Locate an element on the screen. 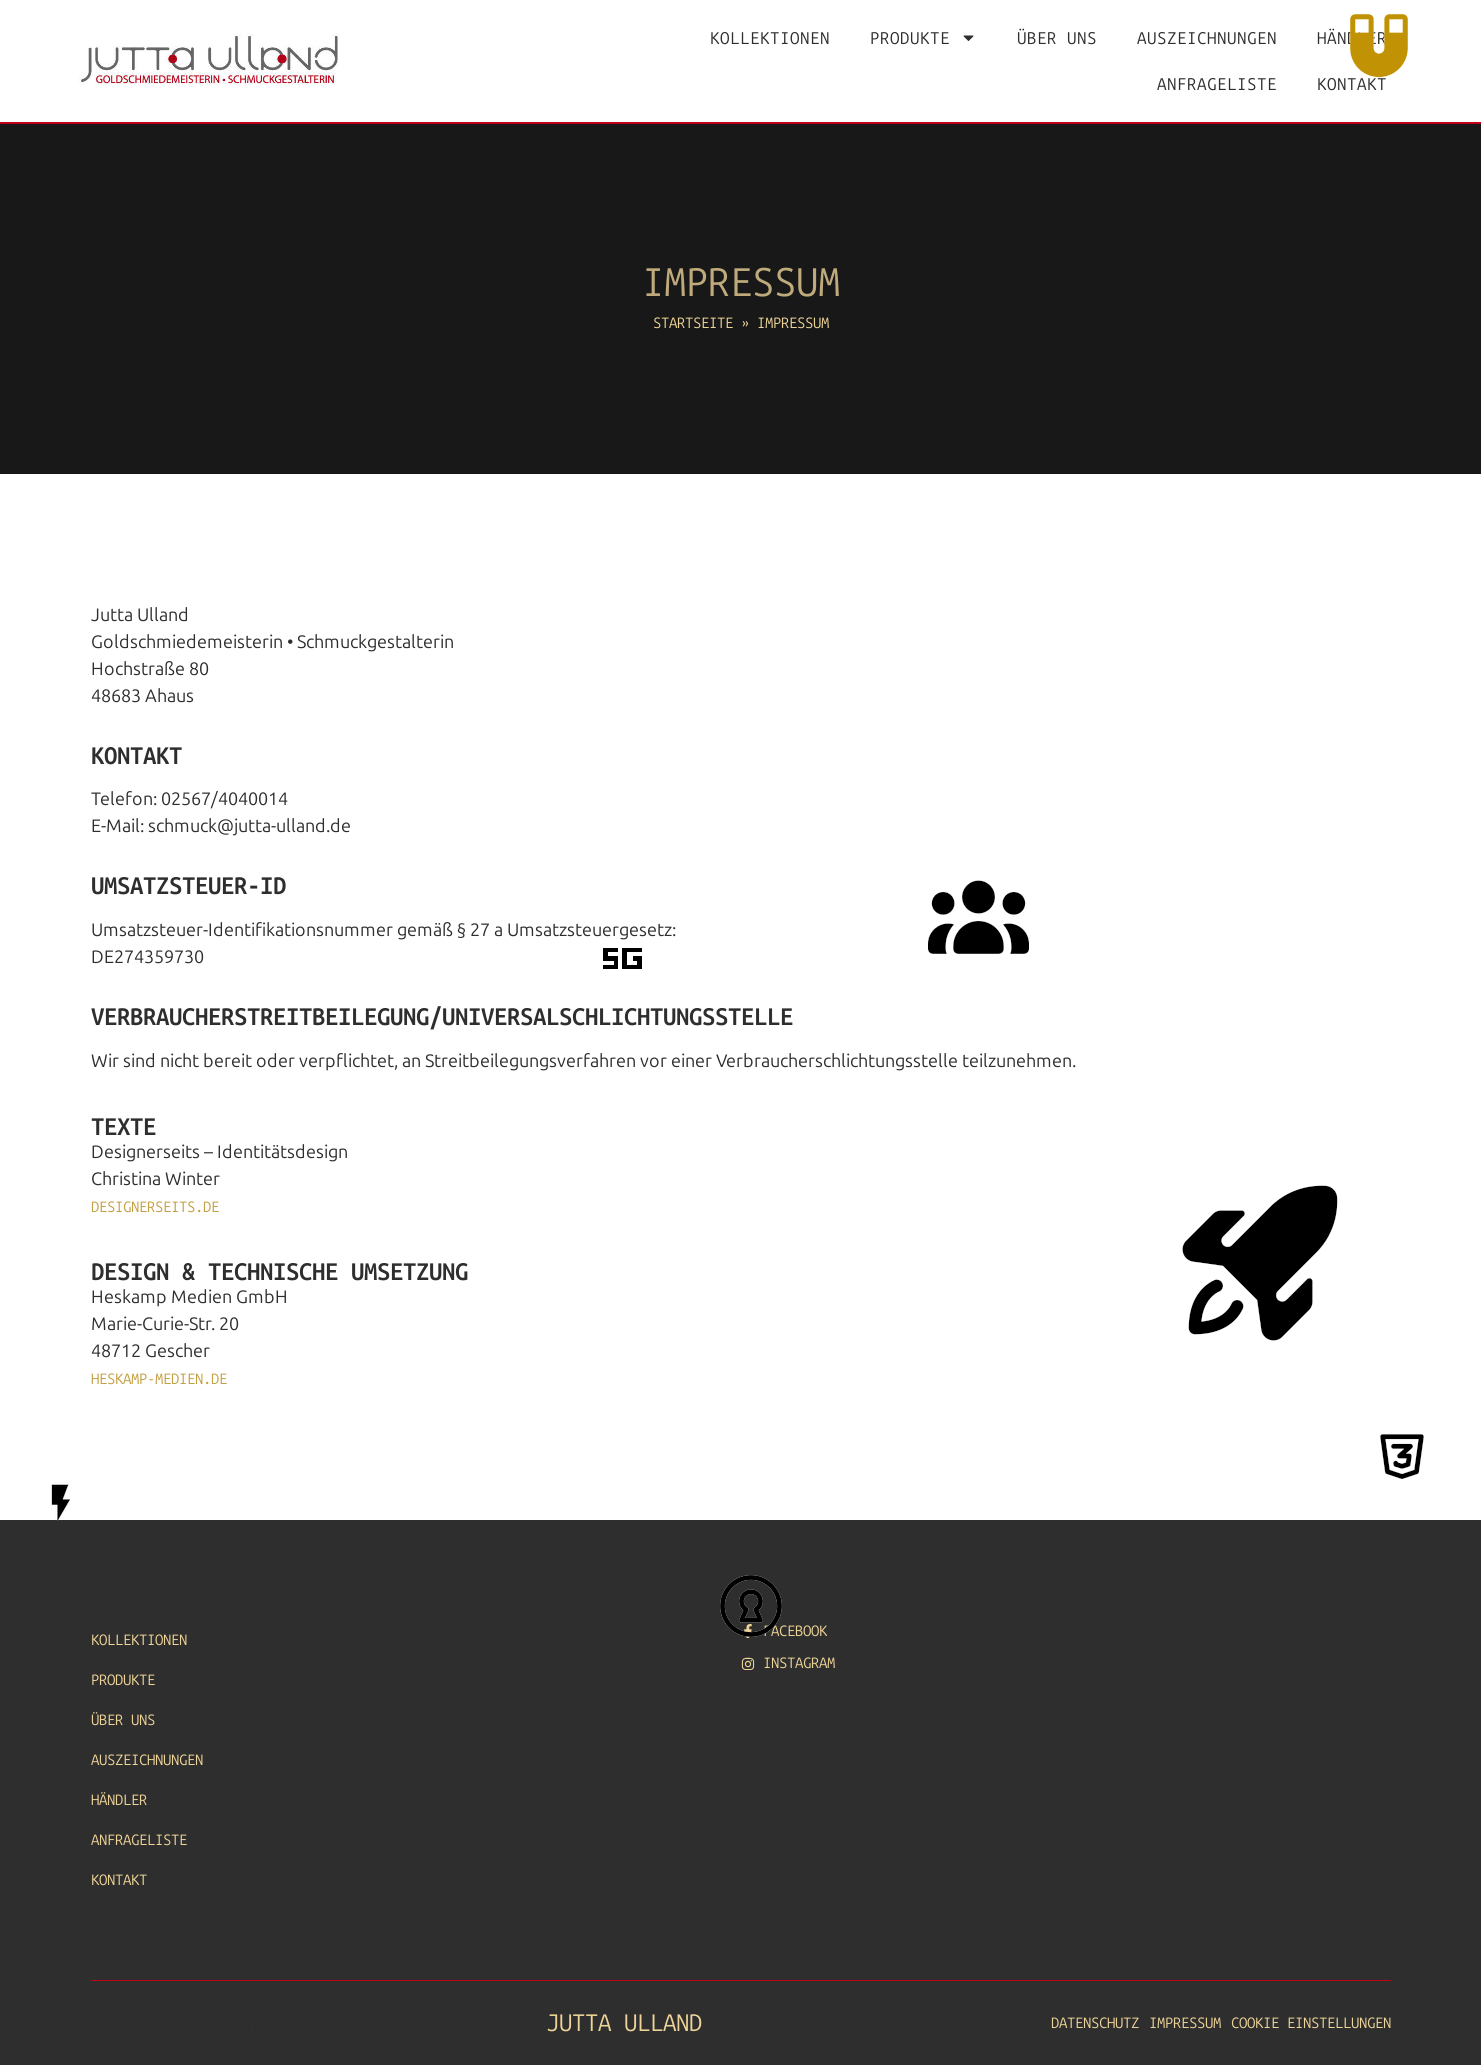 Image resolution: width=1481 pixels, height=2065 pixels. launch or deploy a project is located at coordinates (1263, 1260).